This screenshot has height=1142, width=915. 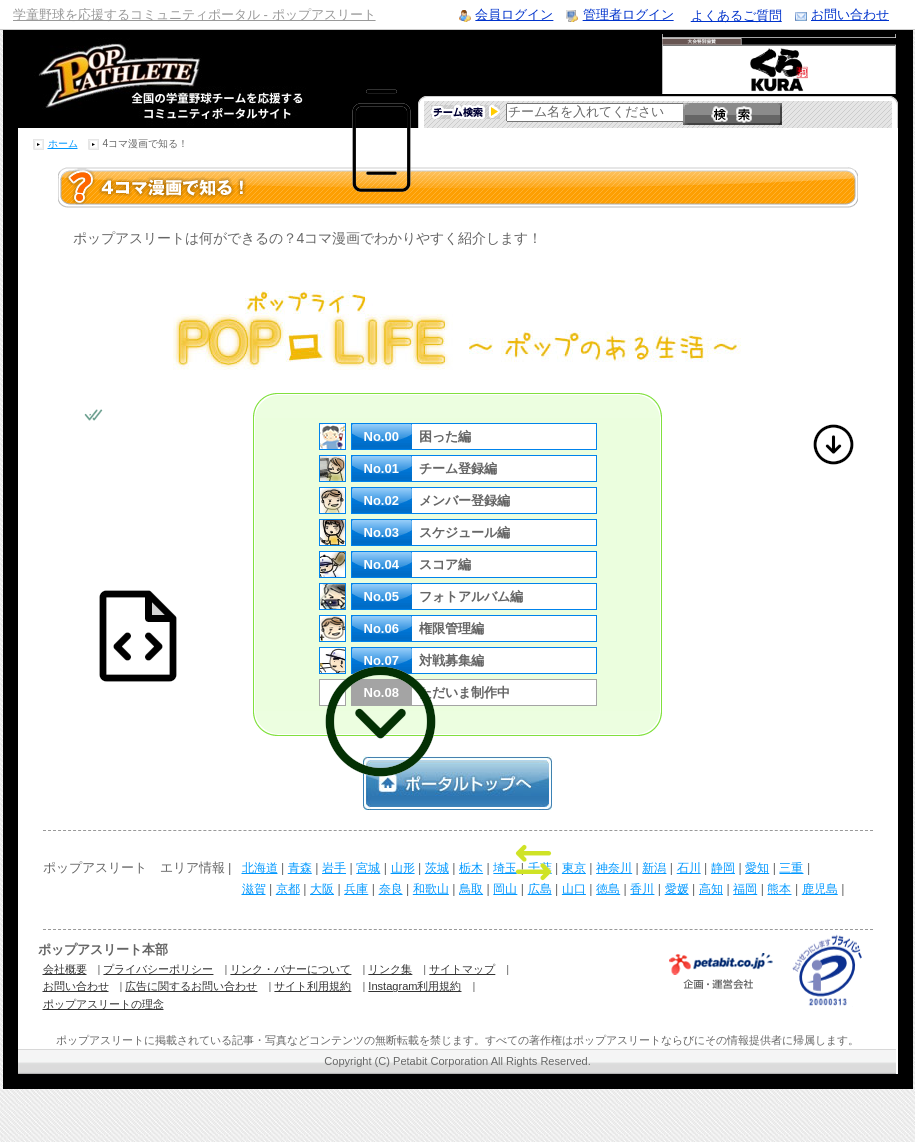 What do you see at coordinates (380, 721) in the screenshot?
I see `expand dropdown menu or content` at bounding box center [380, 721].